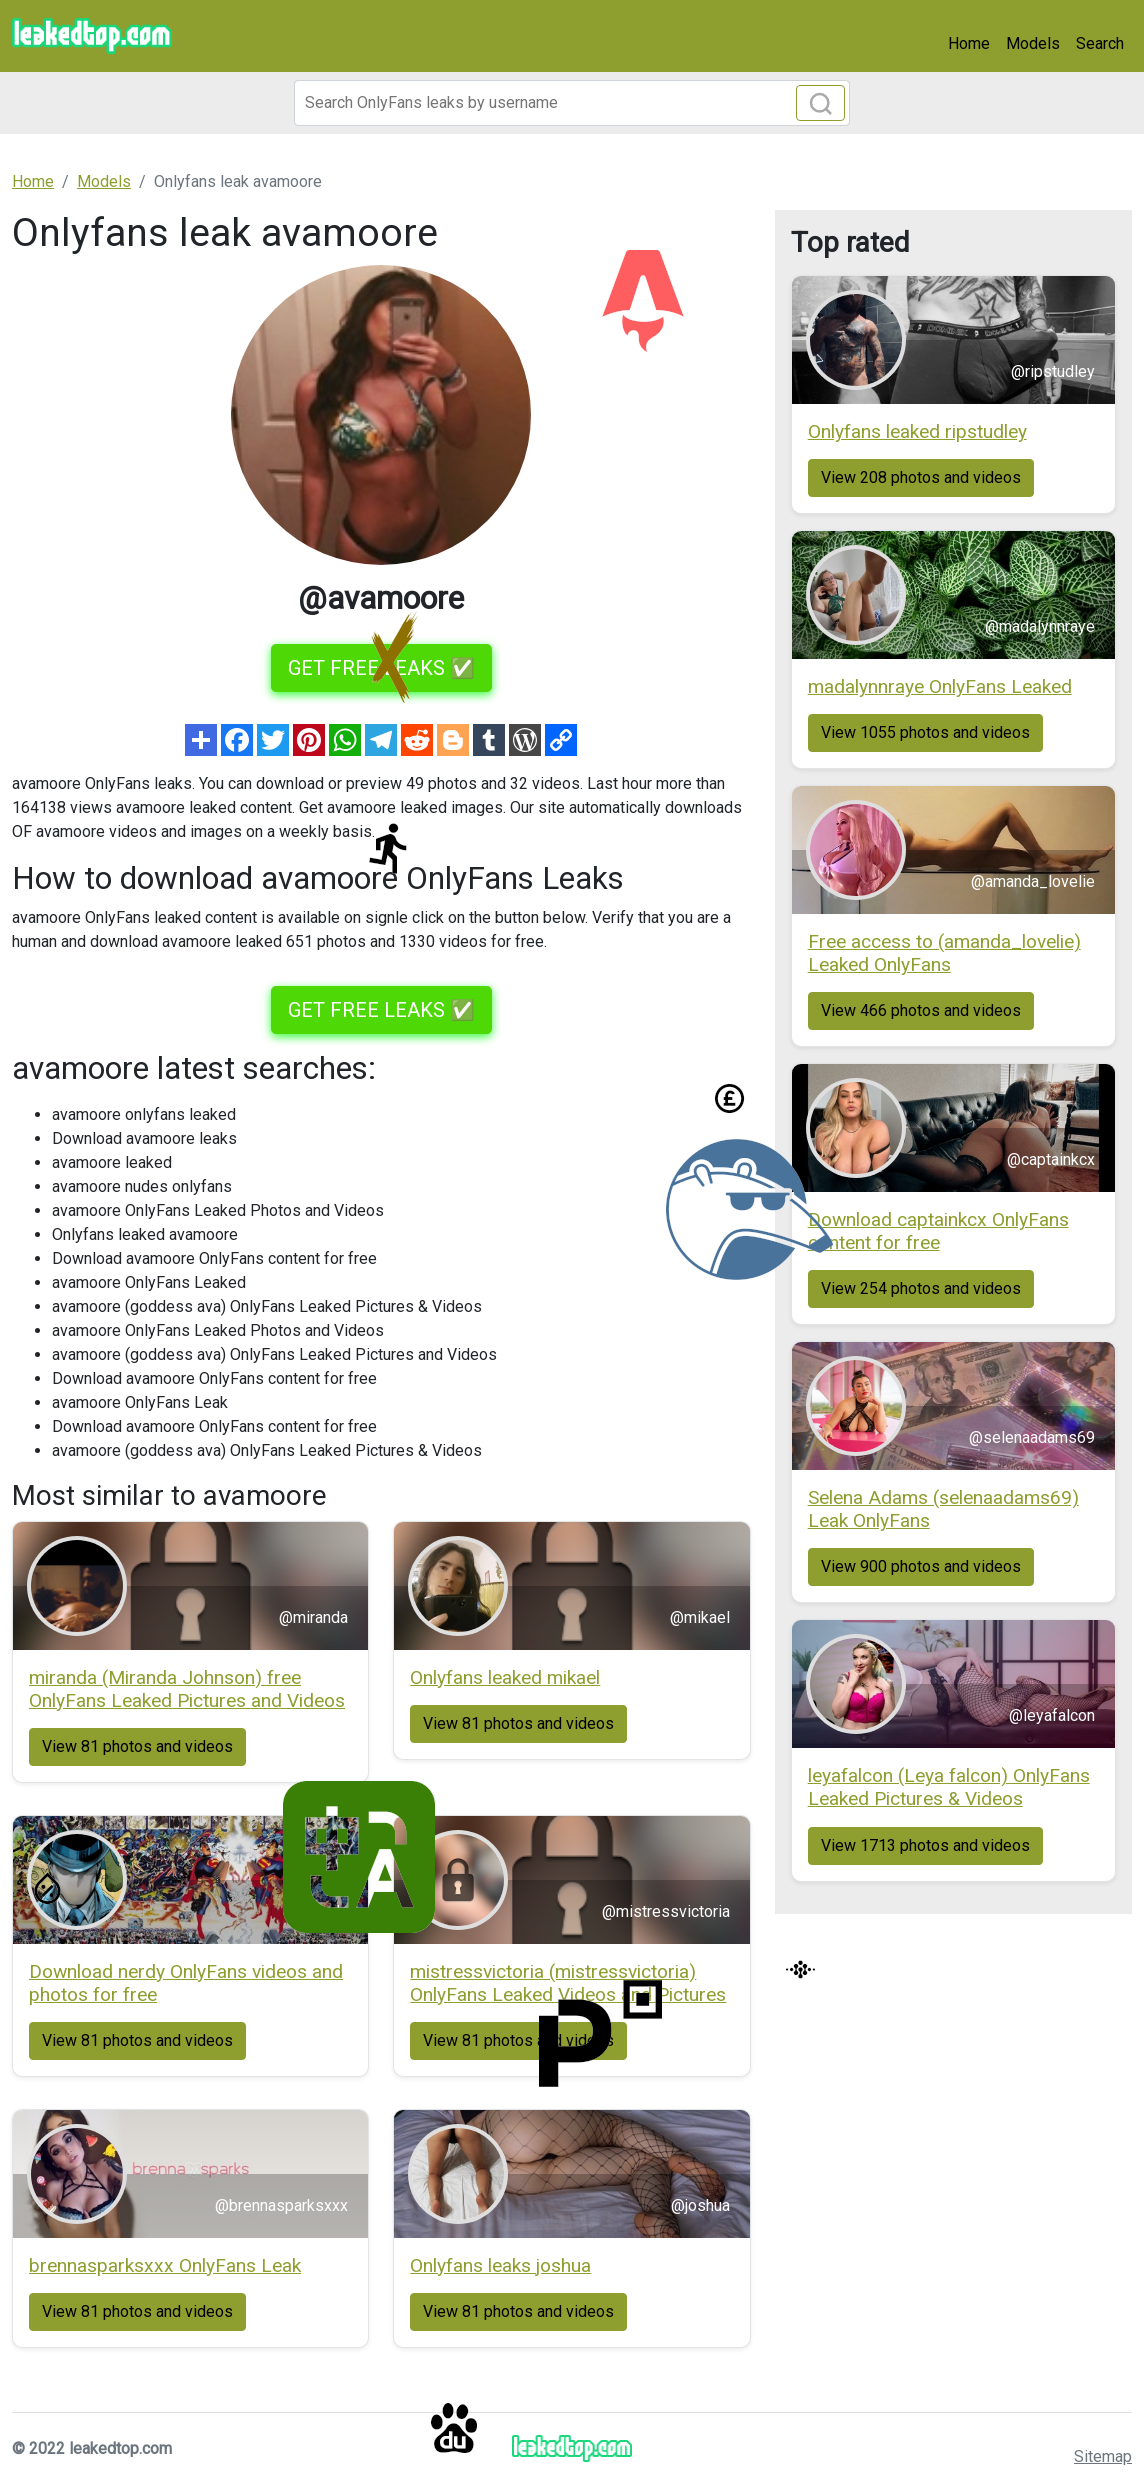 This screenshot has height=2485, width=1144. What do you see at coordinates (643, 301) in the screenshot?
I see `astro web framework logo` at bounding box center [643, 301].